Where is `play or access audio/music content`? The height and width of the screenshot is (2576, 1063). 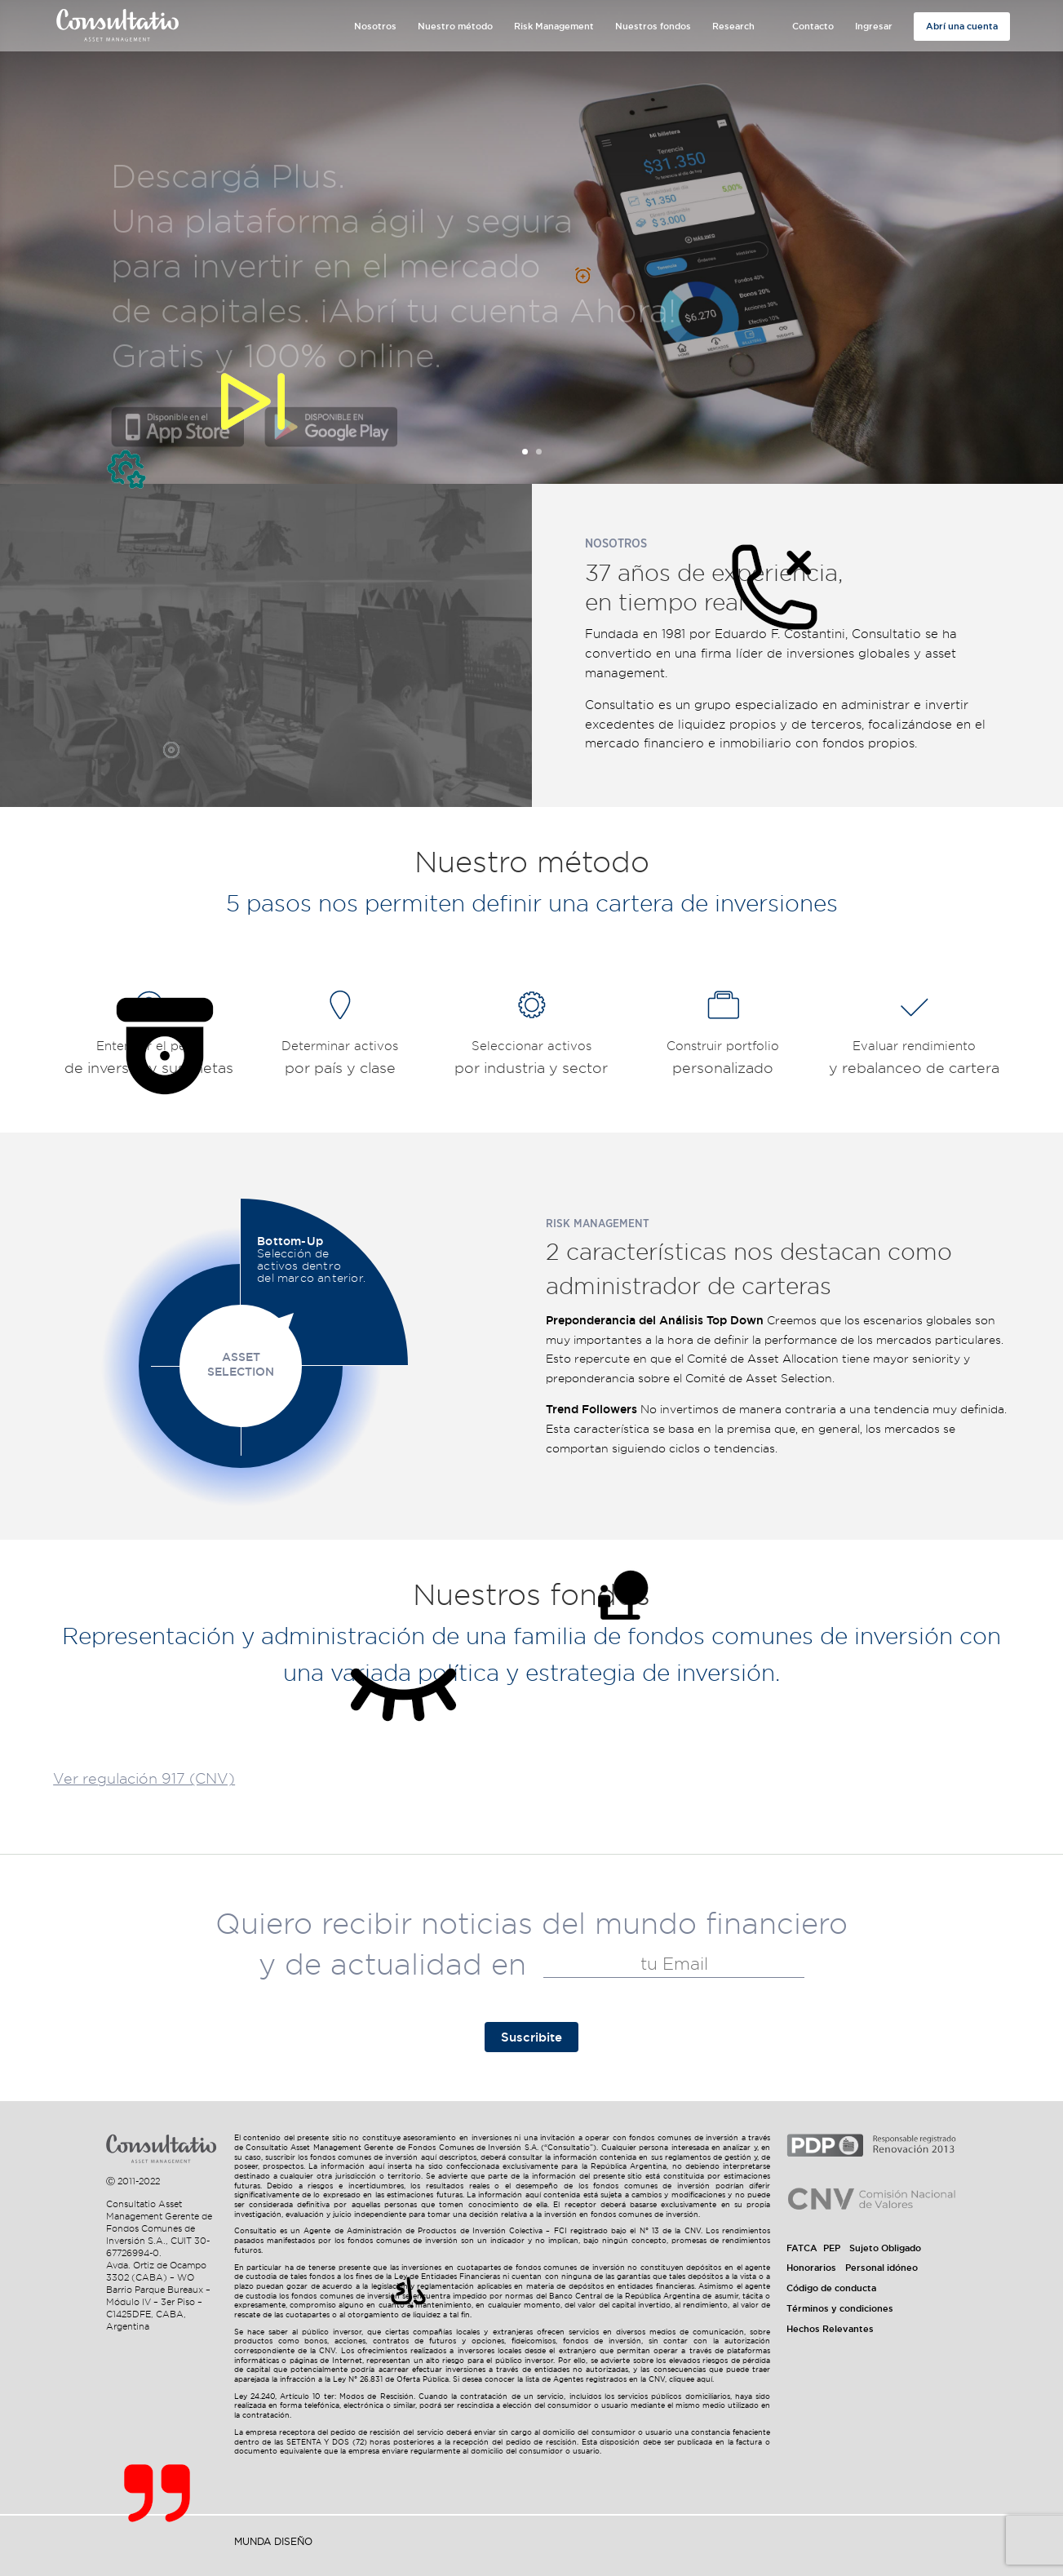 play or access audio/music content is located at coordinates (171, 750).